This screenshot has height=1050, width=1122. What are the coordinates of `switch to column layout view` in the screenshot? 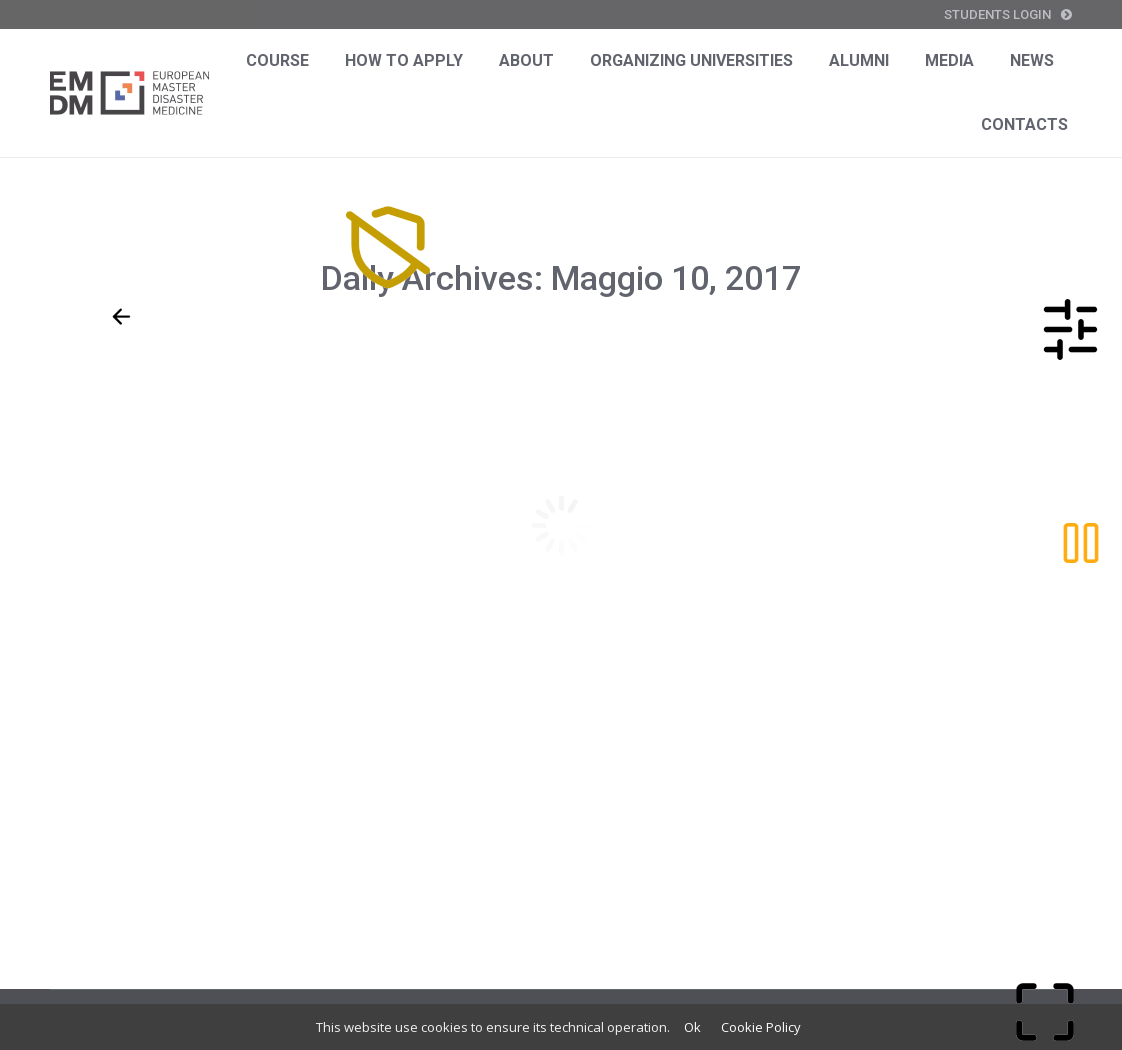 It's located at (1081, 543).